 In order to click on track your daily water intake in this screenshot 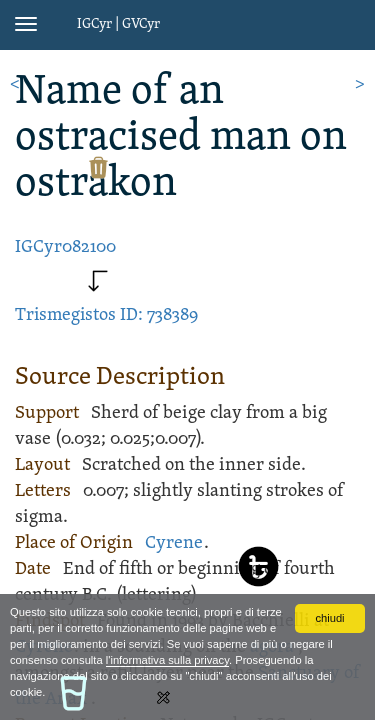, I will do `click(73, 692)`.